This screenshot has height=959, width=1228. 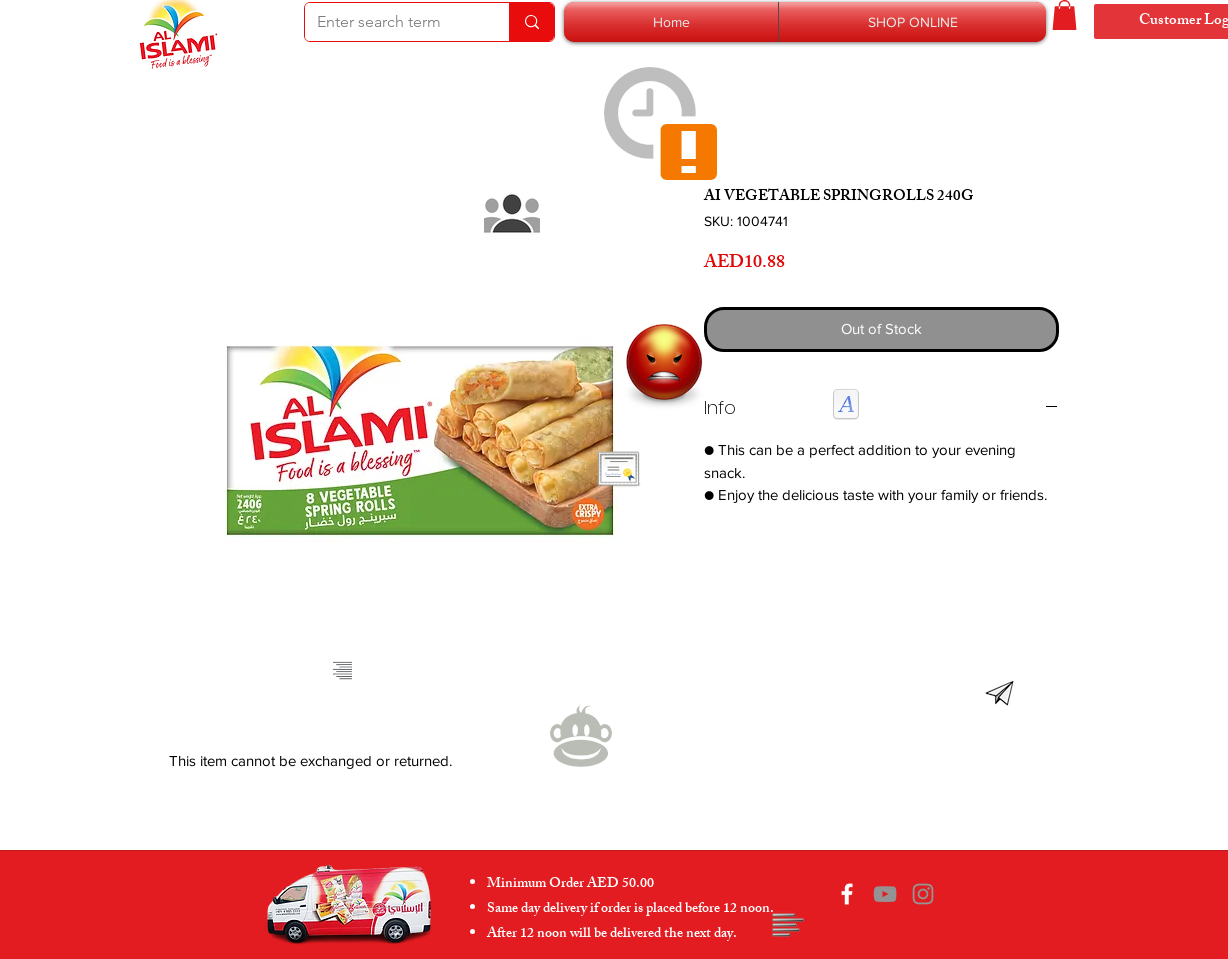 What do you see at coordinates (788, 925) in the screenshot?
I see `align text to the left margin` at bounding box center [788, 925].